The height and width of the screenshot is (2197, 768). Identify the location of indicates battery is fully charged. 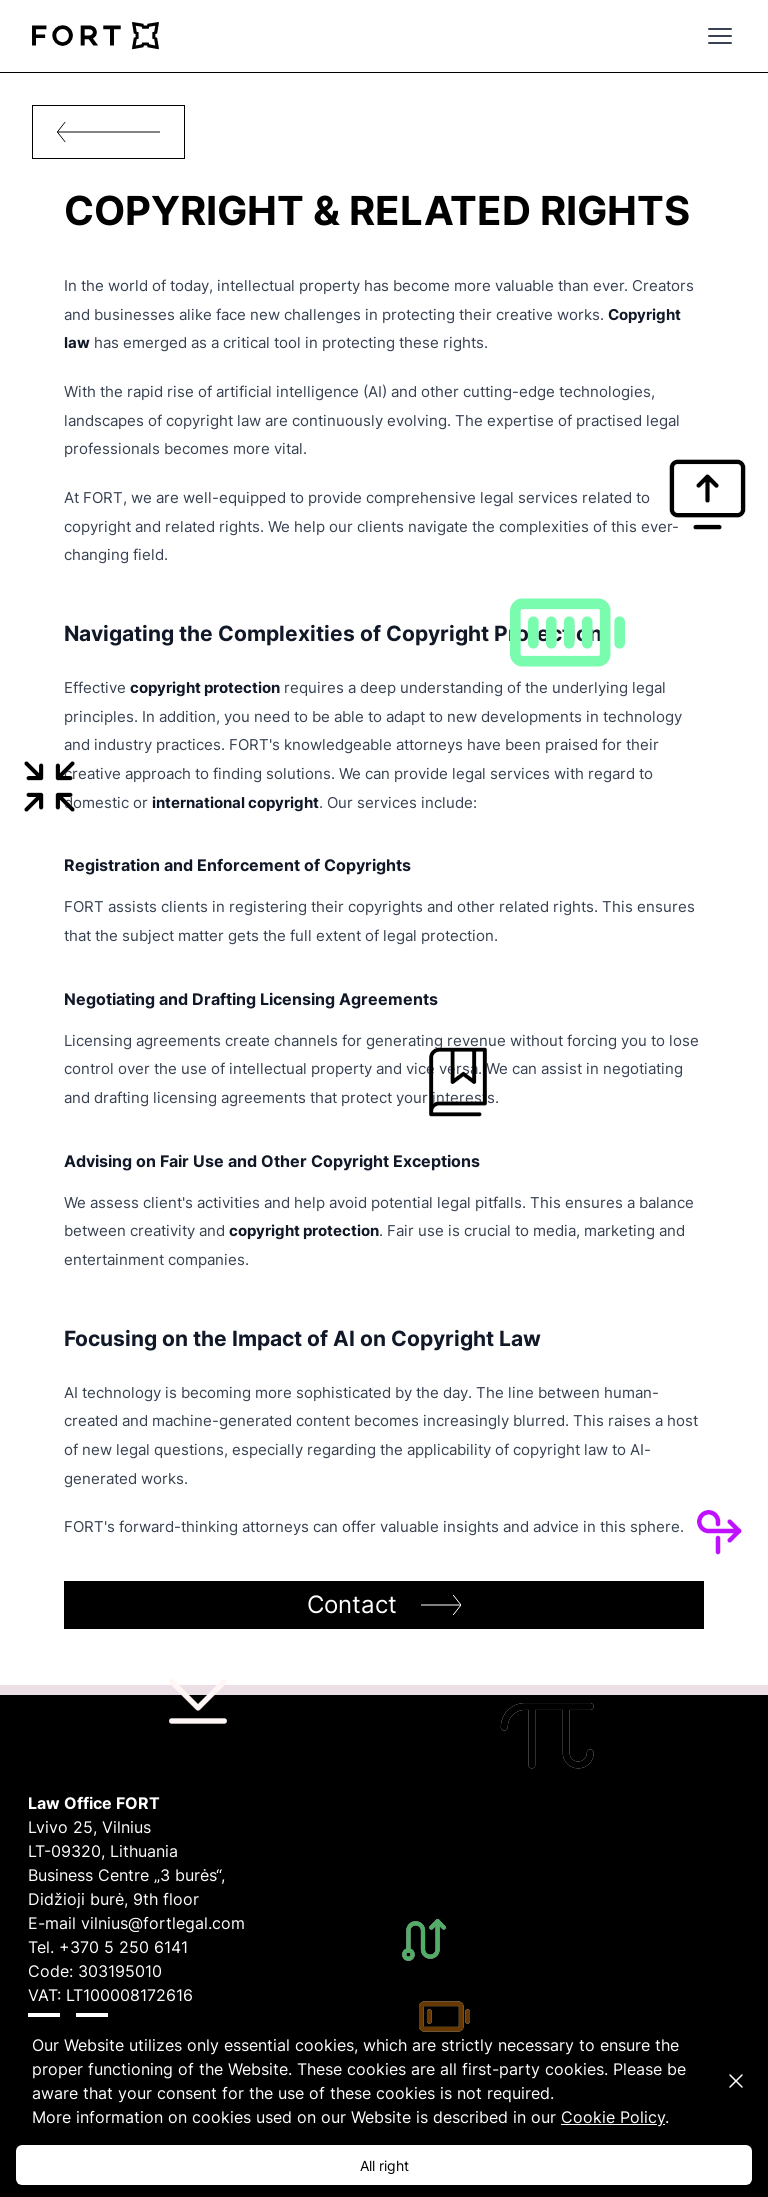
(567, 632).